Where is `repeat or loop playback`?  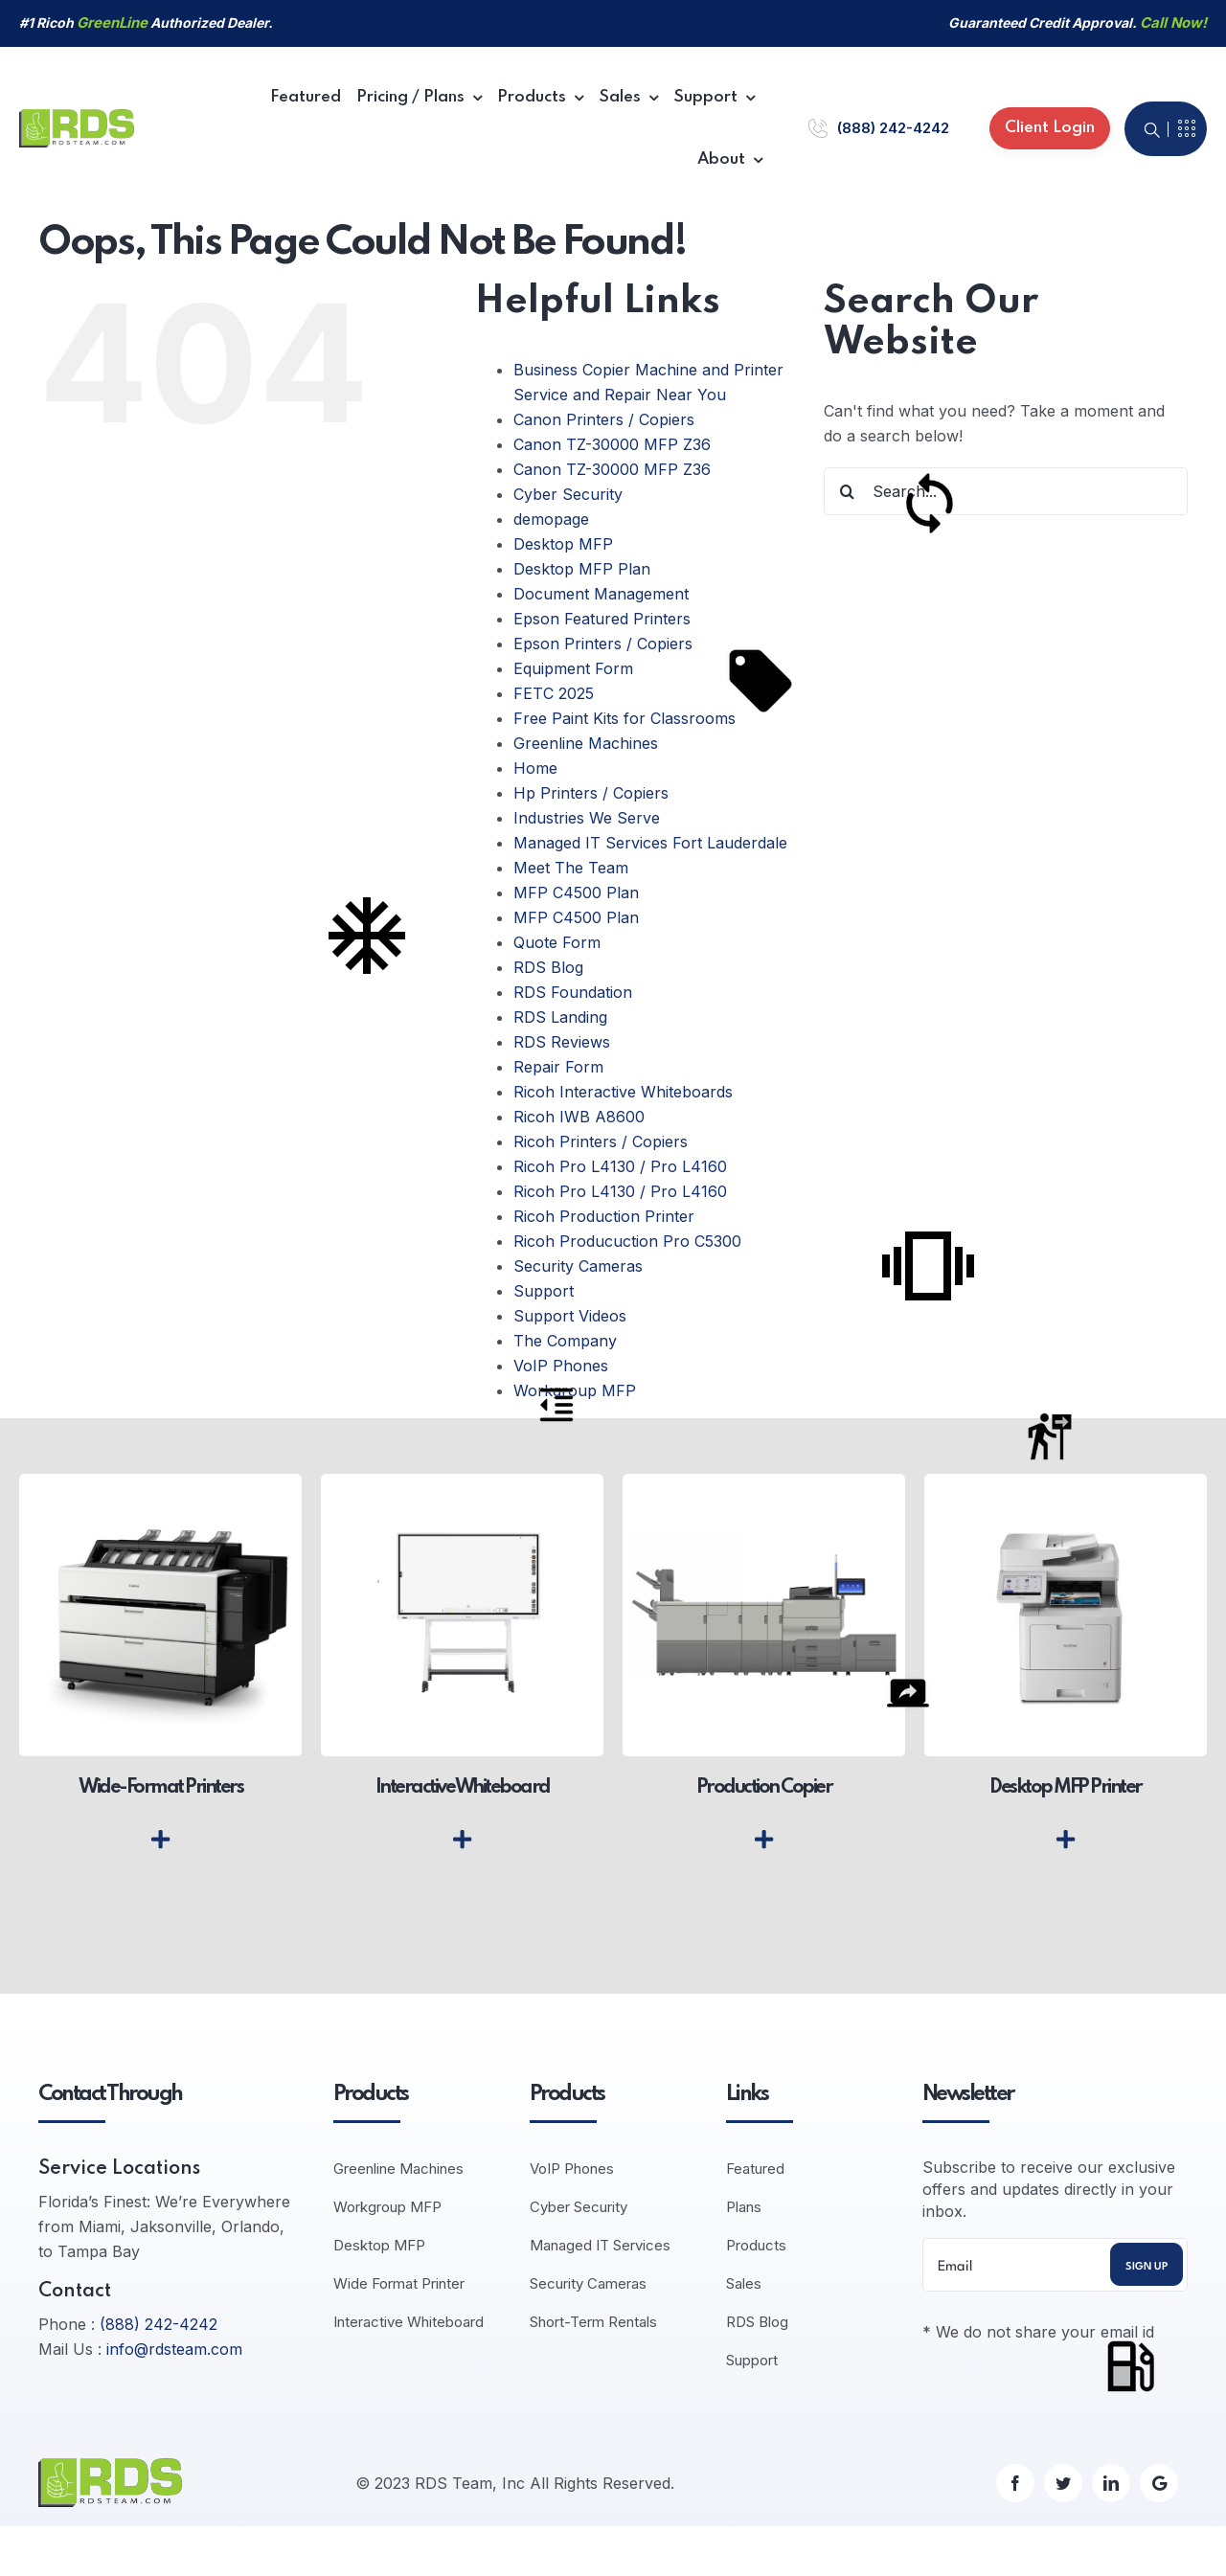
repeat or loop playback is located at coordinates (929, 503).